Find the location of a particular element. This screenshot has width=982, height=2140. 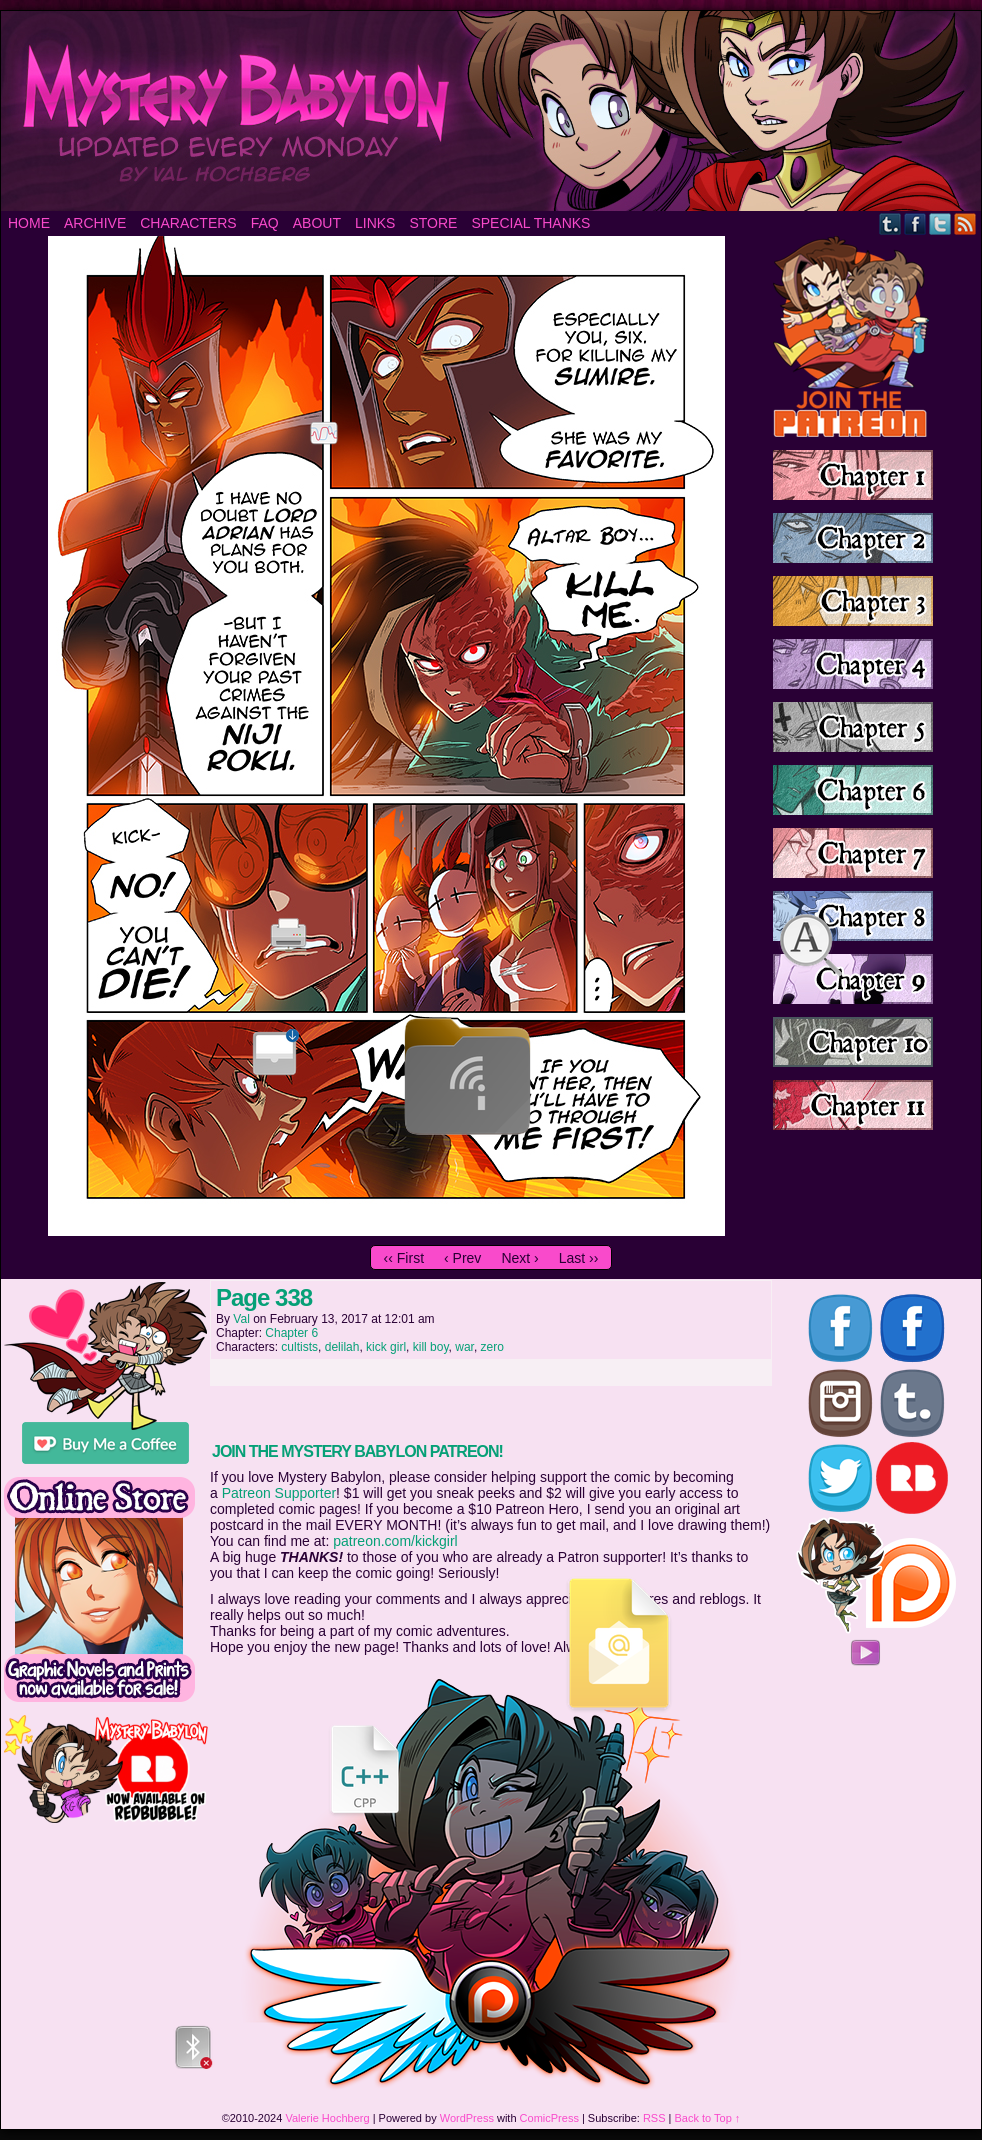

access your email inbox is located at coordinates (274, 1053).